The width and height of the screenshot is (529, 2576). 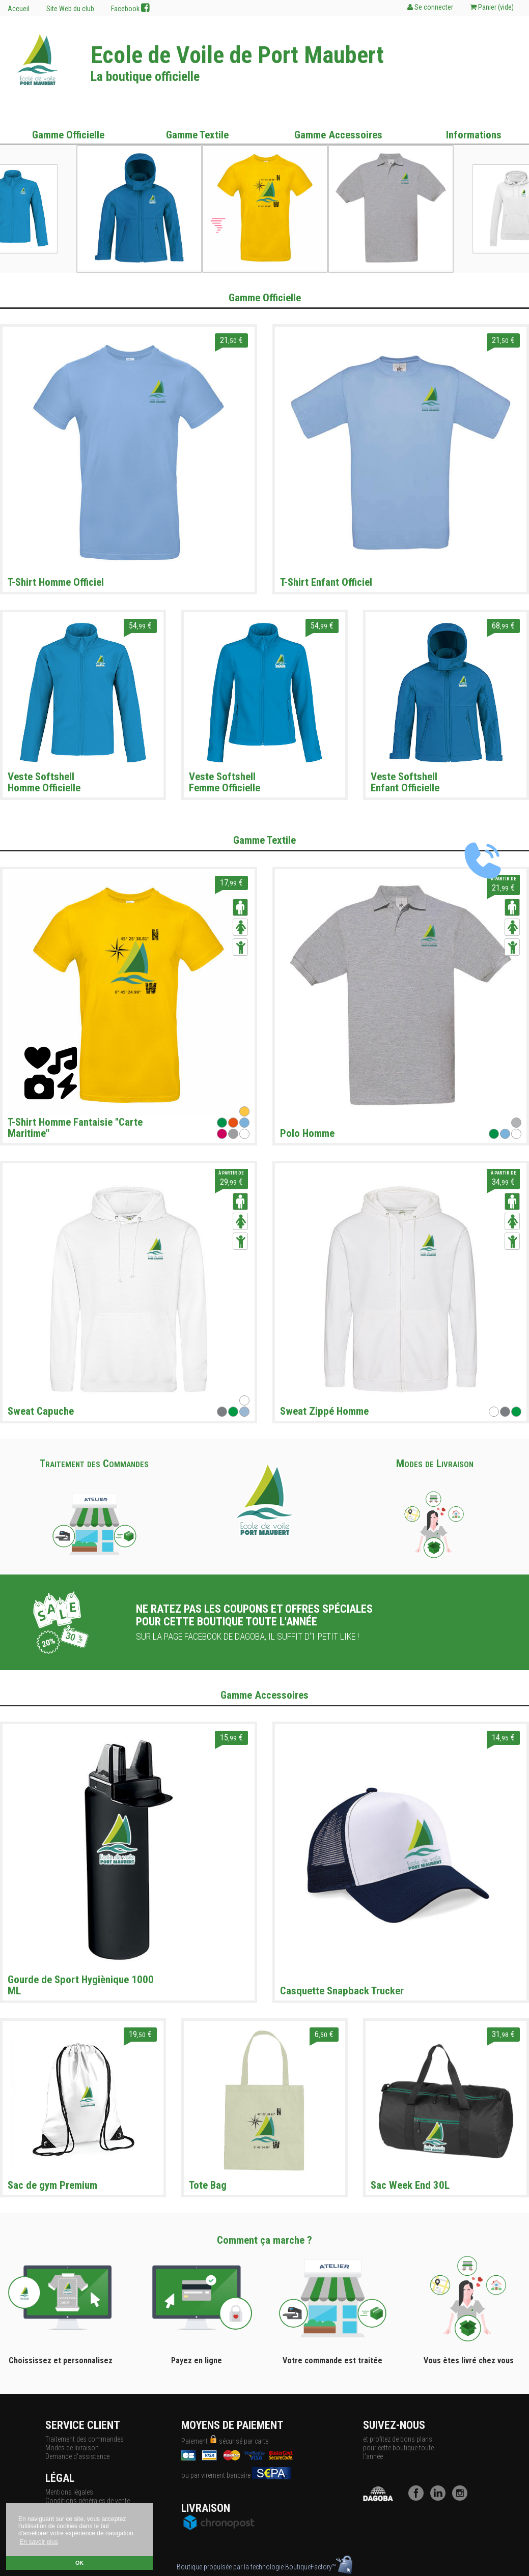 I want to click on make a phone call, so click(x=483, y=860).